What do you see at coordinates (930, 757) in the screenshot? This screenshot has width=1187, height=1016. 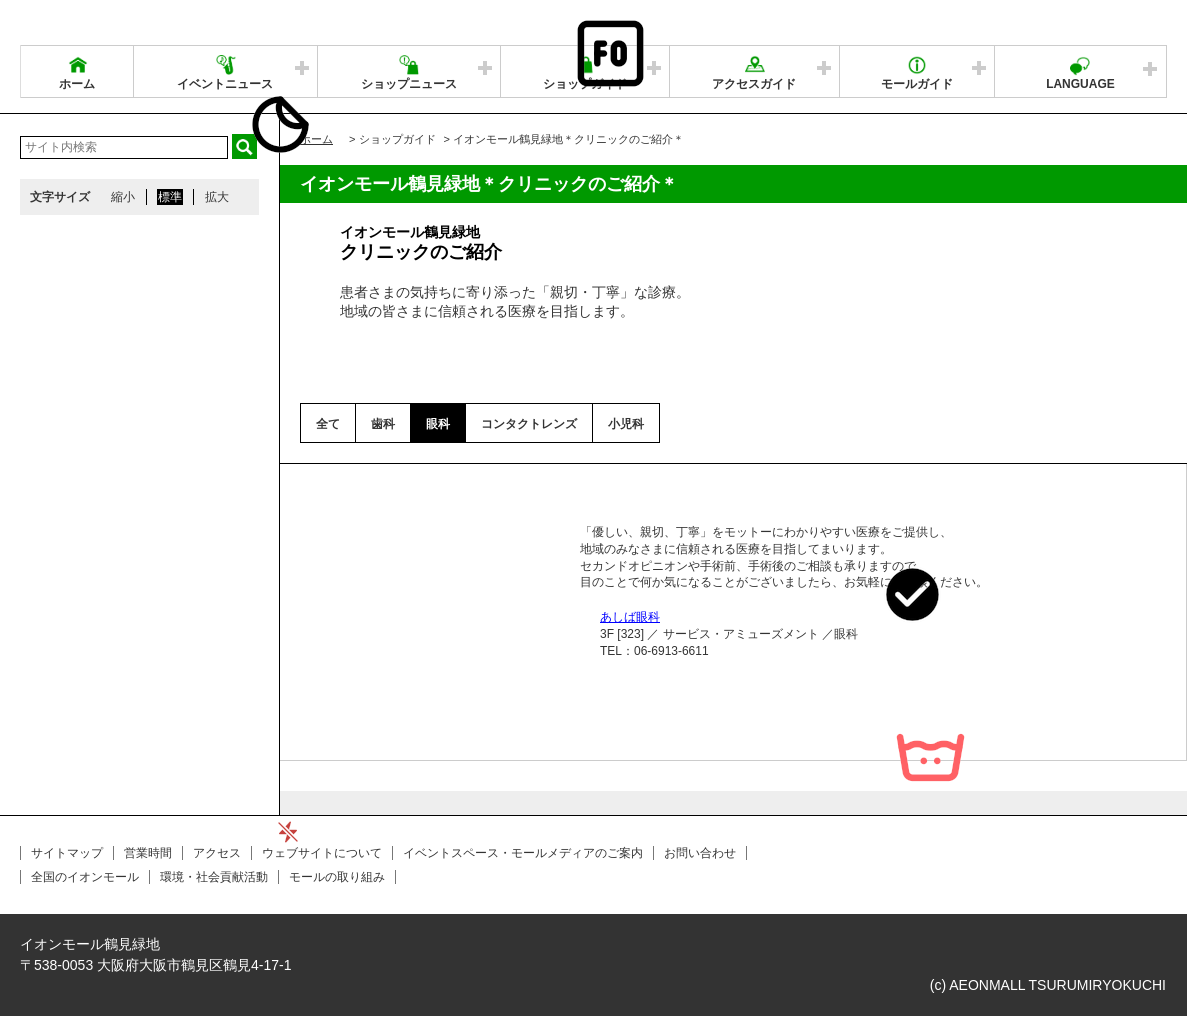 I see `wash at low temperature setting` at bounding box center [930, 757].